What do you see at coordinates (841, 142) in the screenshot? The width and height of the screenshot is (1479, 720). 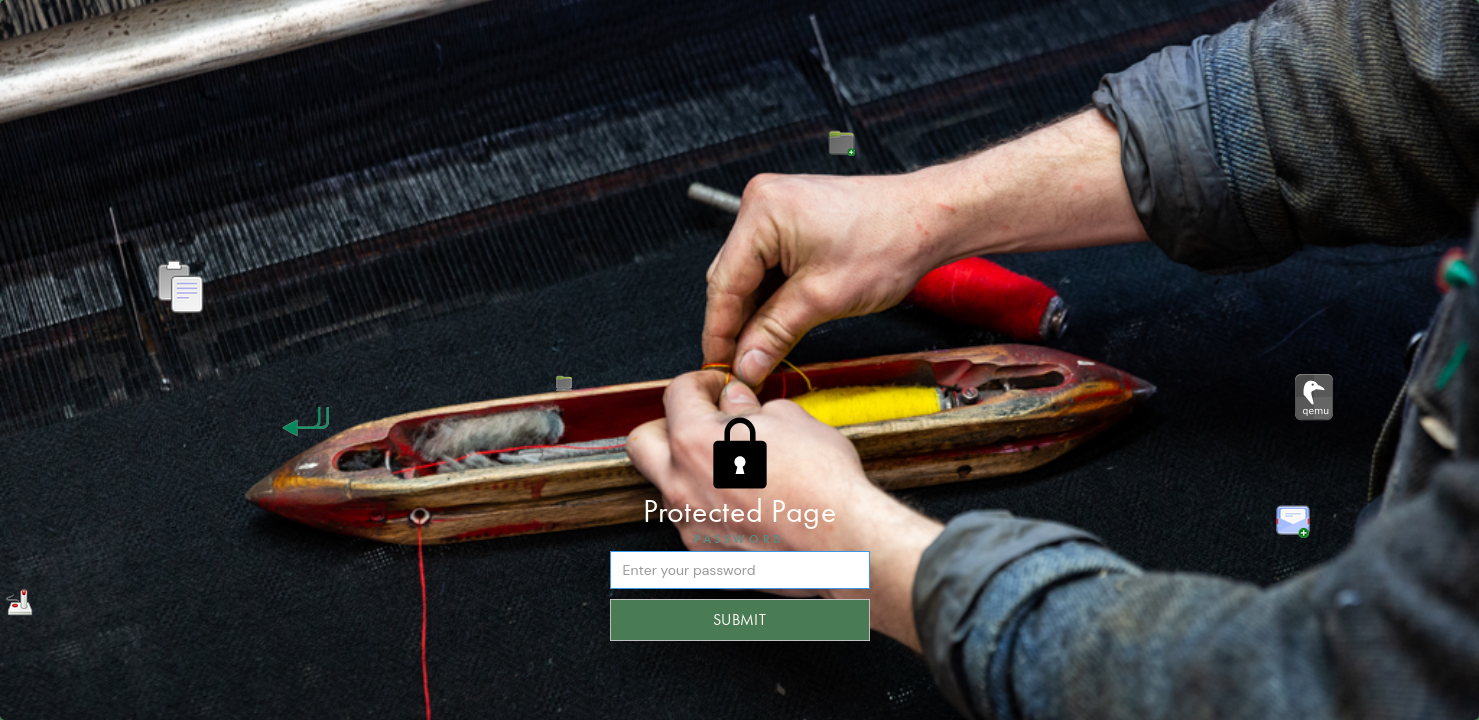 I see `create a new folder` at bounding box center [841, 142].